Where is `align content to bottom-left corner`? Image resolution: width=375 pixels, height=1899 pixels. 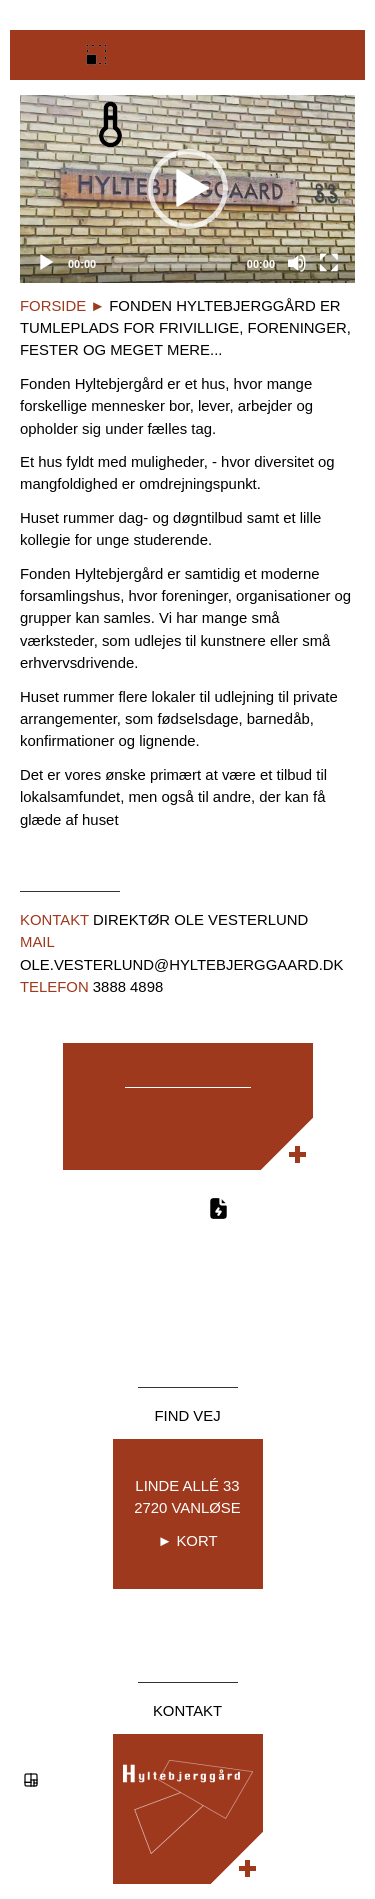
align content to bottom-left corner is located at coordinates (96, 54).